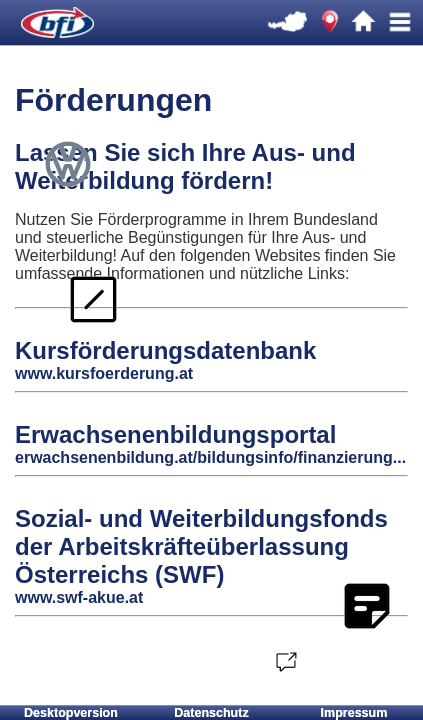  Describe the element at coordinates (286, 662) in the screenshot. I see `view cross-referenced issues or pull requests` at that location.